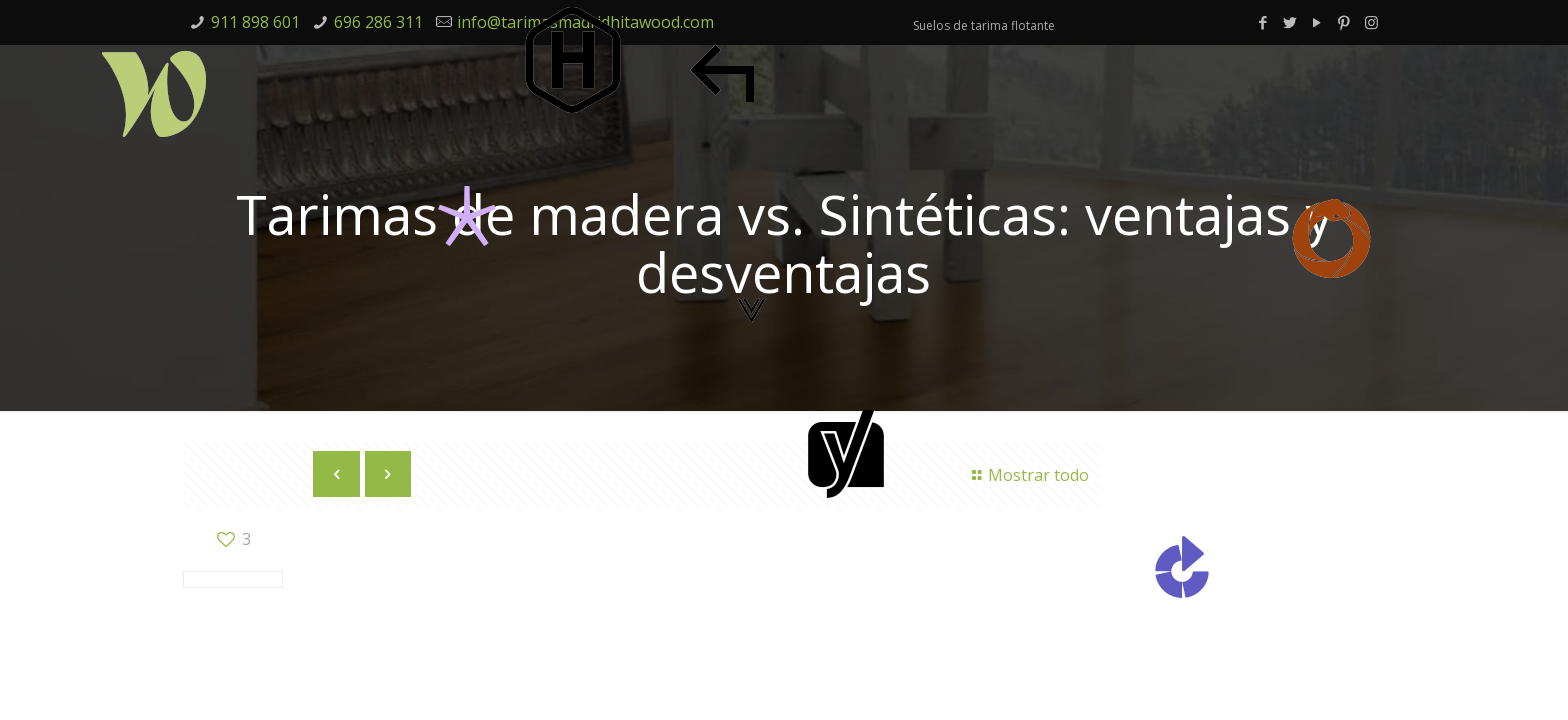  What do you see at coordinates (726, 74) in the screenshot?
I see `reply to a message` at bounding box center [726, 74].